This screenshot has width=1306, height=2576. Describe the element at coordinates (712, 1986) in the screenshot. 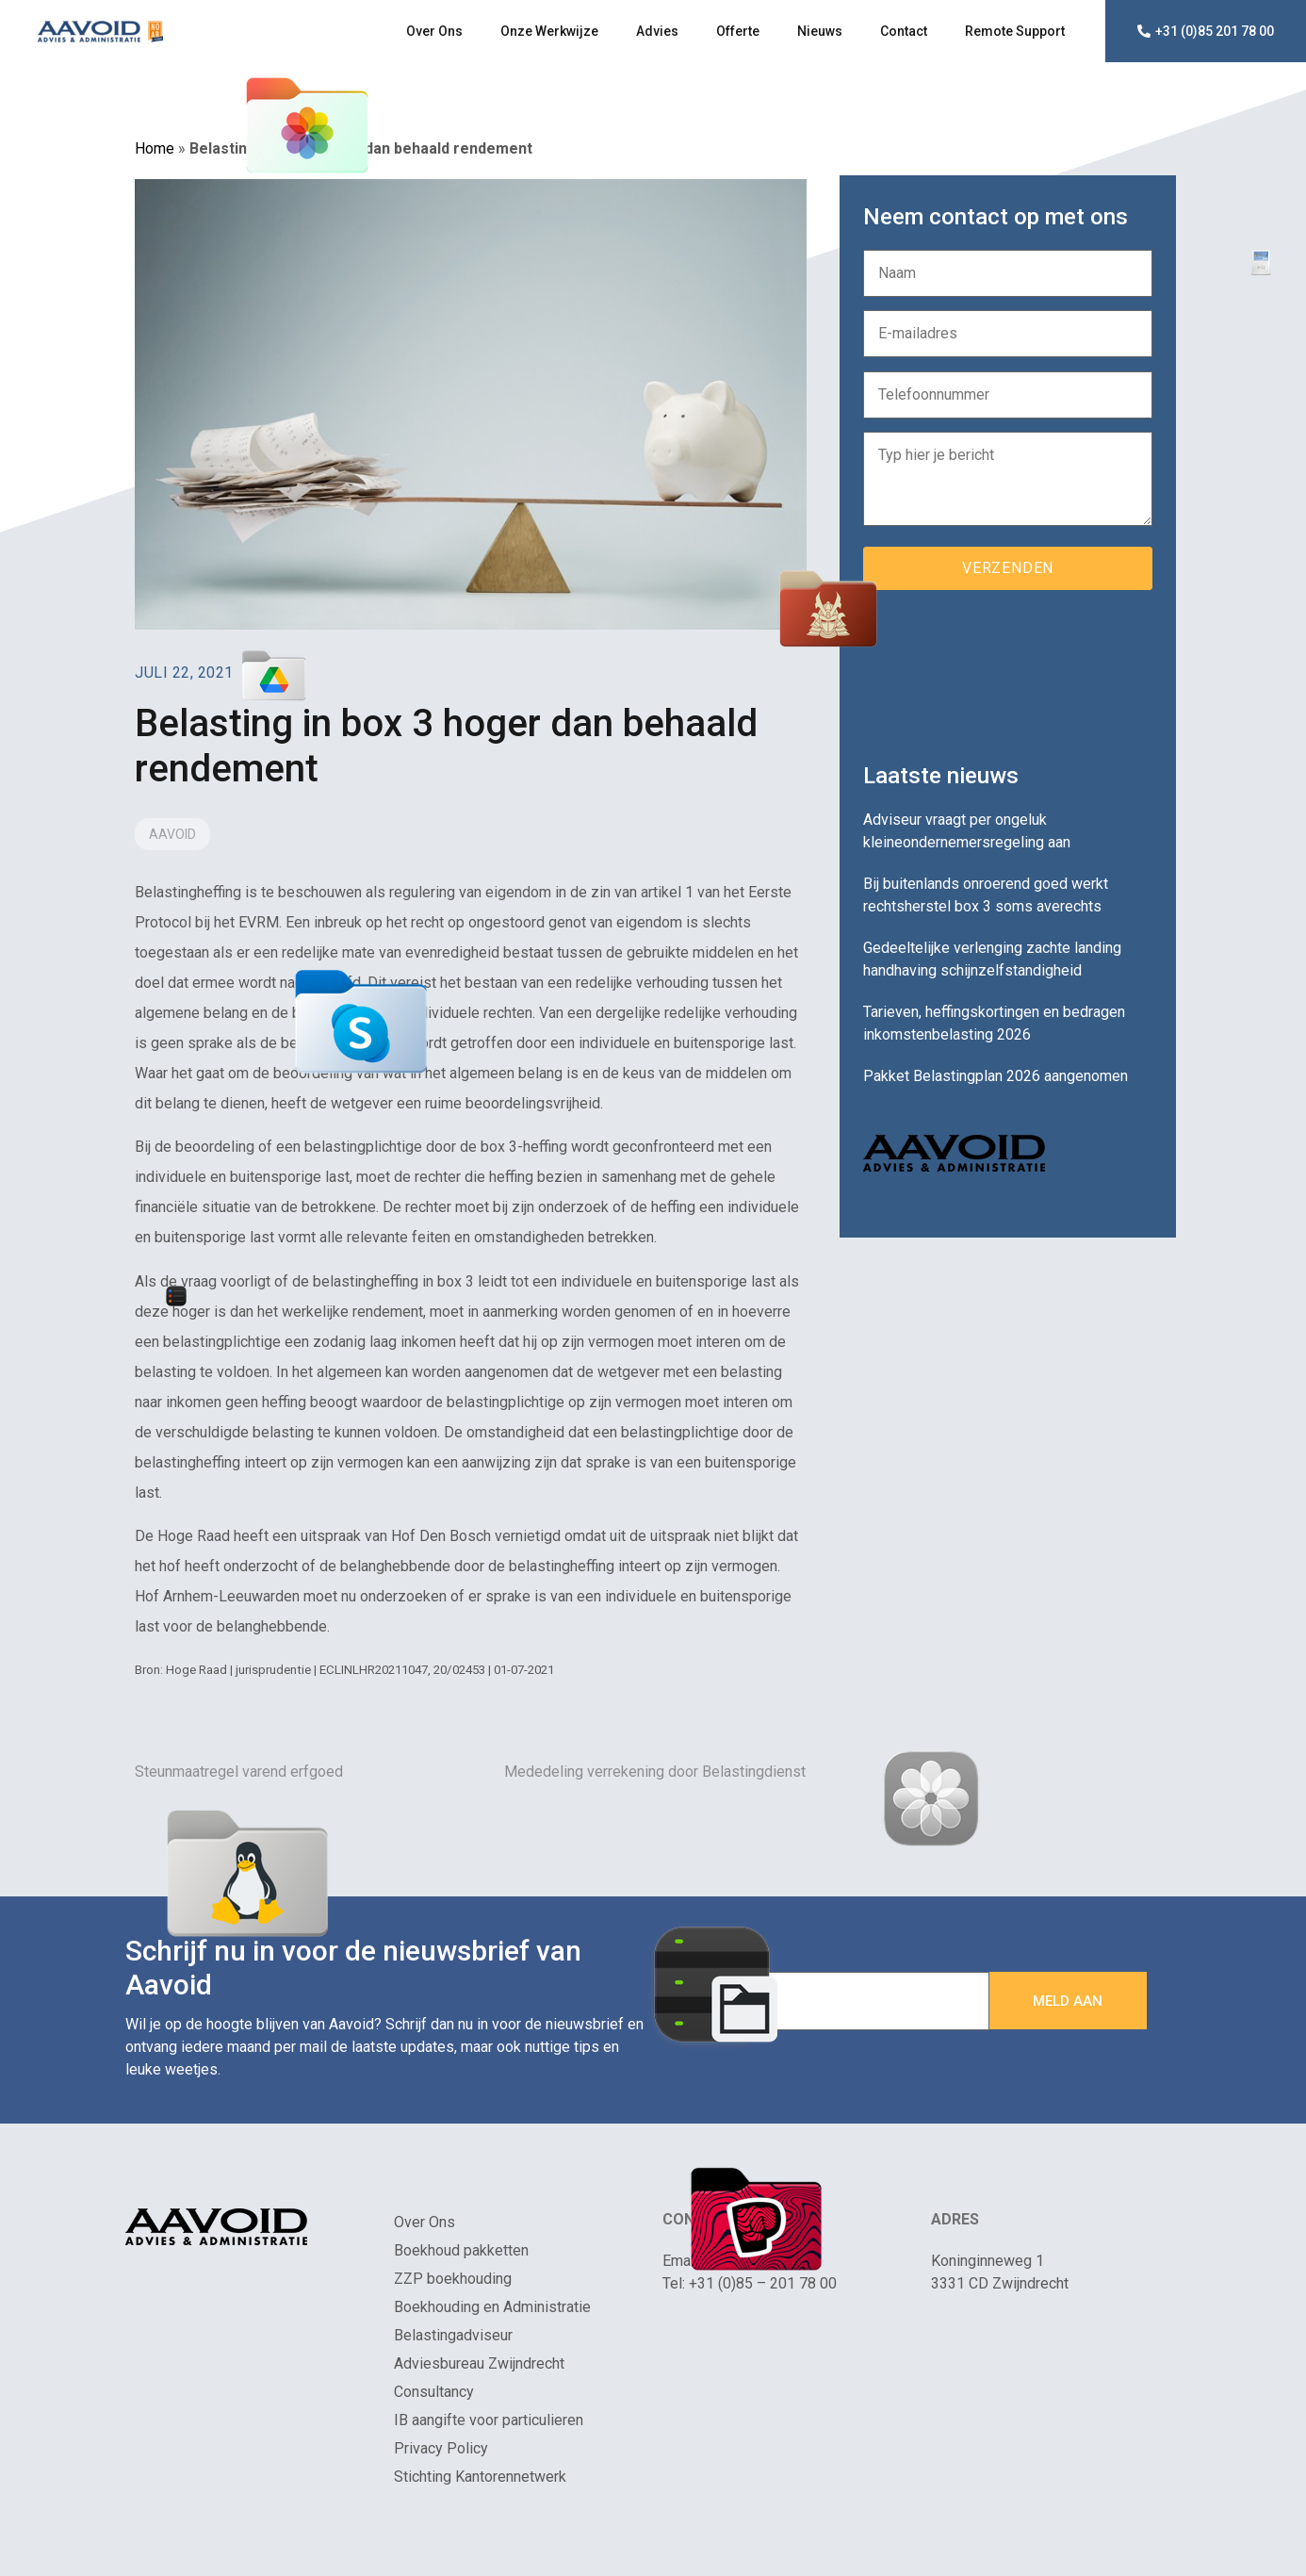

I see `configure ftp server settings` at that location.